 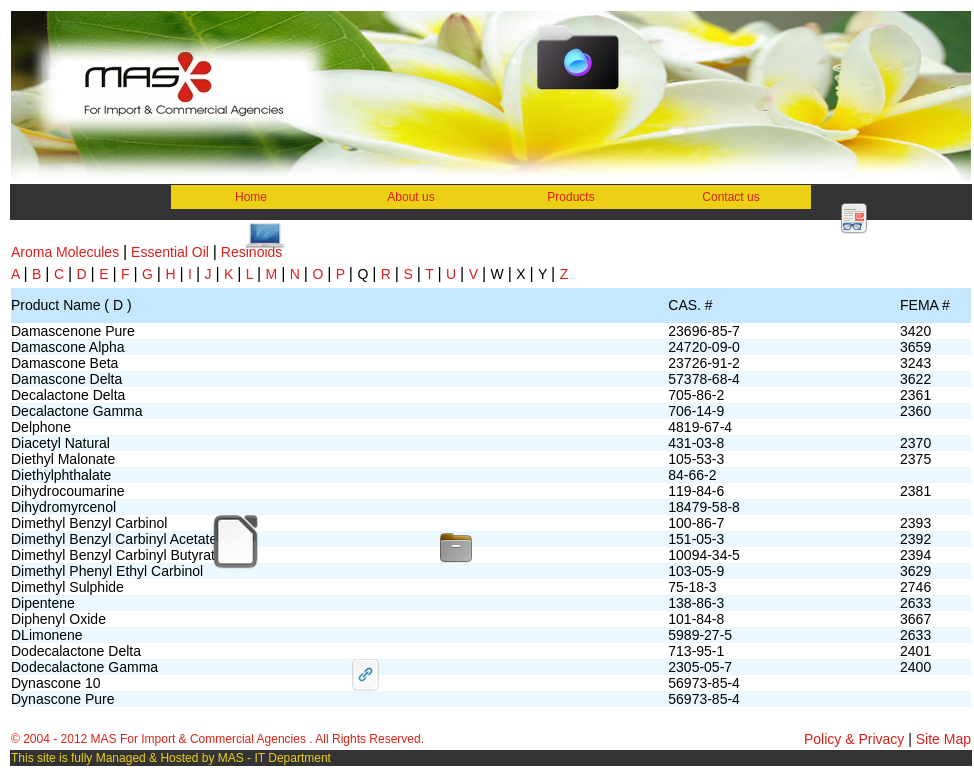 I want to click on a windows internet shortcut file, so click(x=365, y=674).